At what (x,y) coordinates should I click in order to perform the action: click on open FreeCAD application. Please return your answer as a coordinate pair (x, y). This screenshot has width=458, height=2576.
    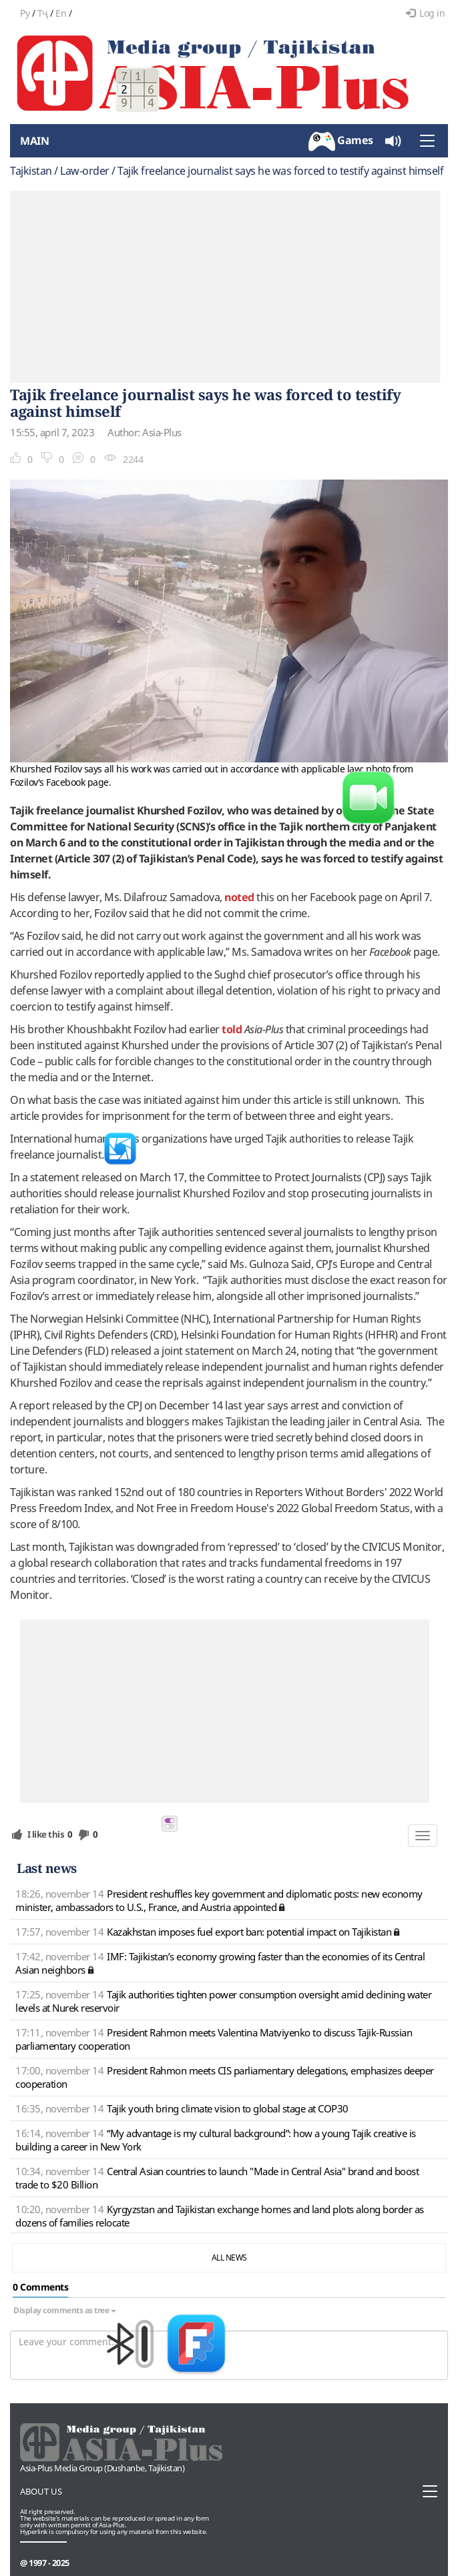
    Looking at the image, I should click on (196, 2343).